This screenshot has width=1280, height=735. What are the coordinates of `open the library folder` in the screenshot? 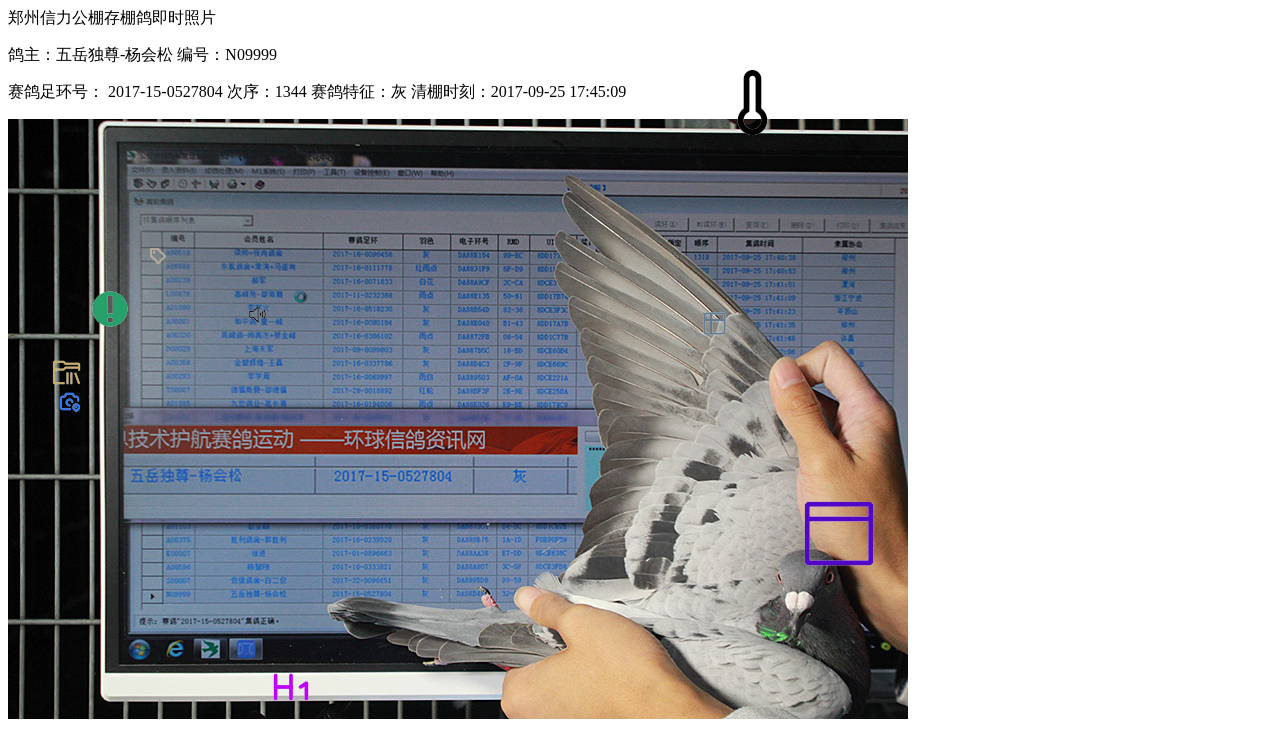 It's located at (66, 372).